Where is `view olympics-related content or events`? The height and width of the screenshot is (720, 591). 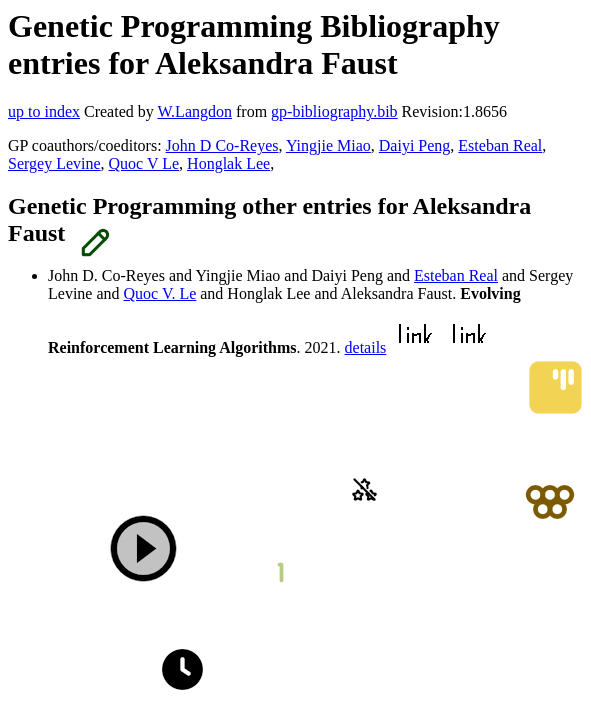 view olympics-related content or events is located at coordinates (550, 502).